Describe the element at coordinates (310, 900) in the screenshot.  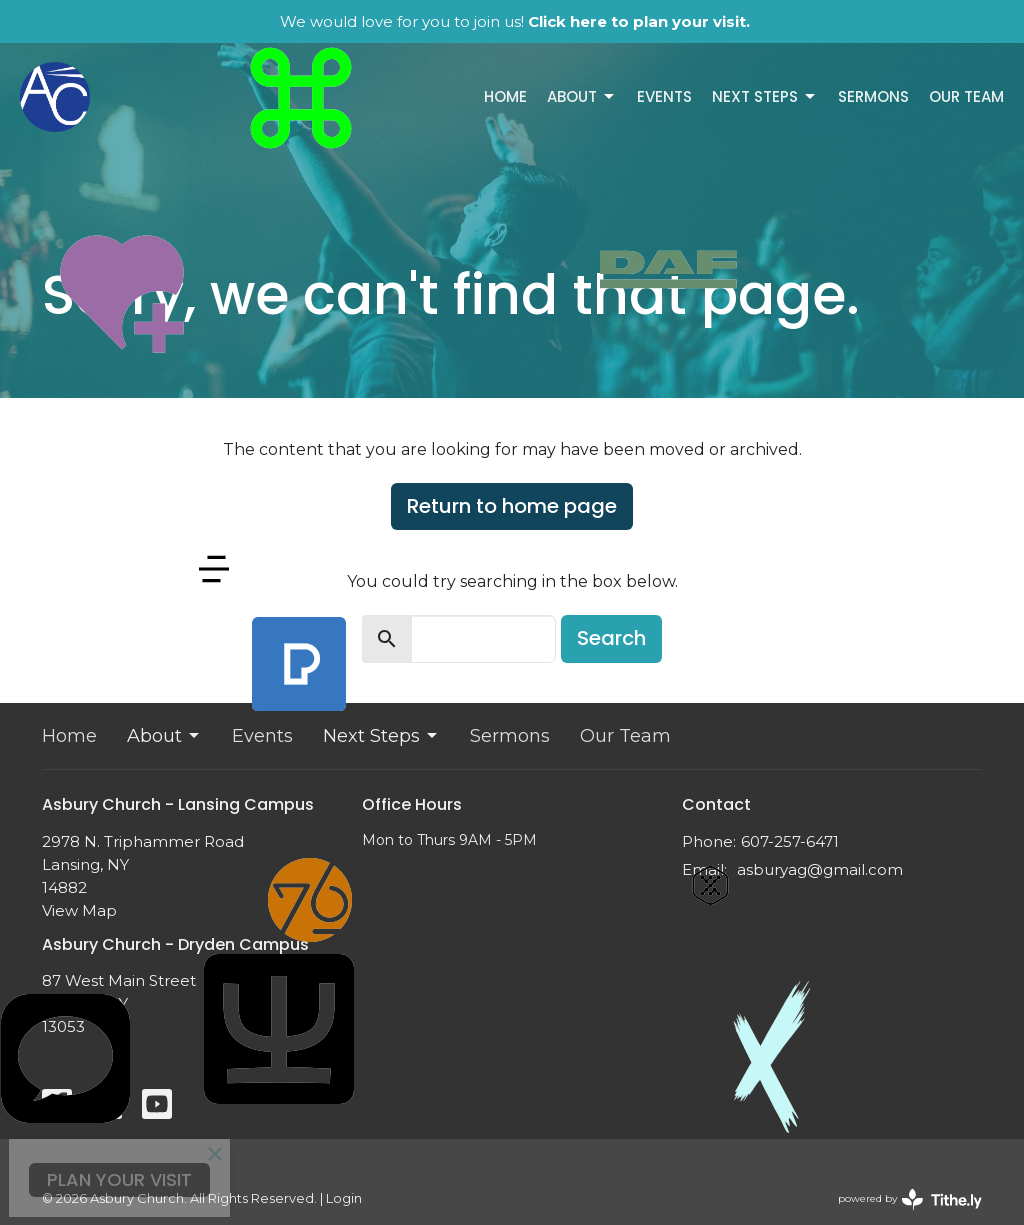
I see `visit system76 website or support` at that location.